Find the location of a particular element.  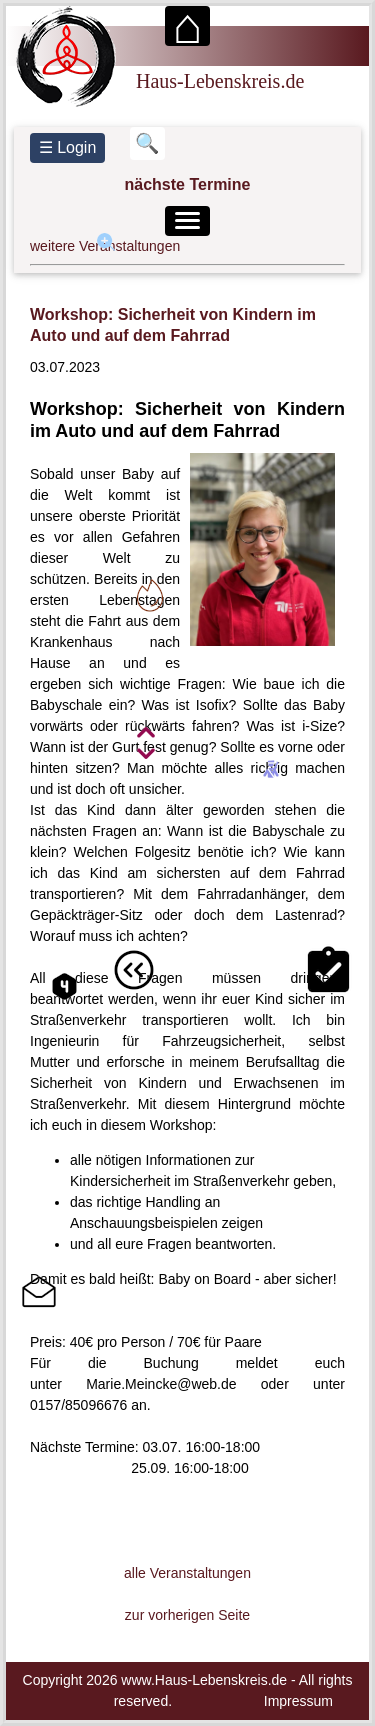

expand or collapse a dropdown menu is located at coordinates (146, 743).